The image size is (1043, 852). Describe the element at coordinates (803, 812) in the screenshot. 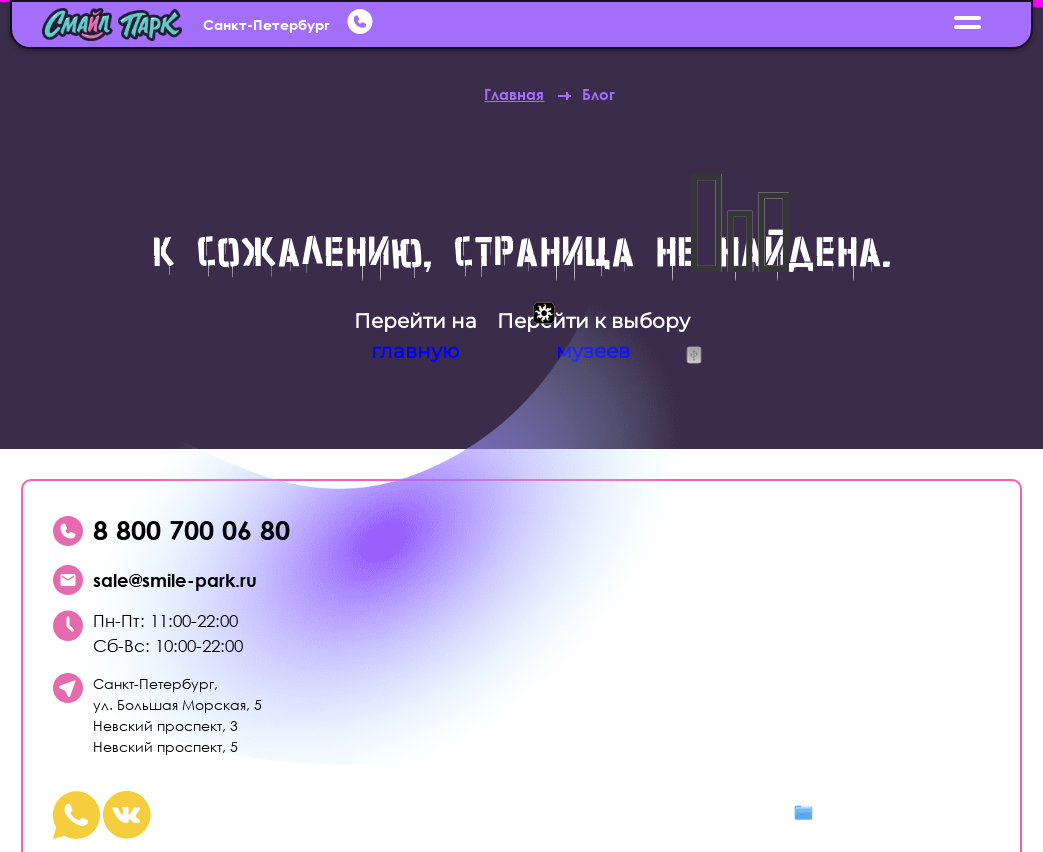

I see `access macOS system files and folders` at that location.